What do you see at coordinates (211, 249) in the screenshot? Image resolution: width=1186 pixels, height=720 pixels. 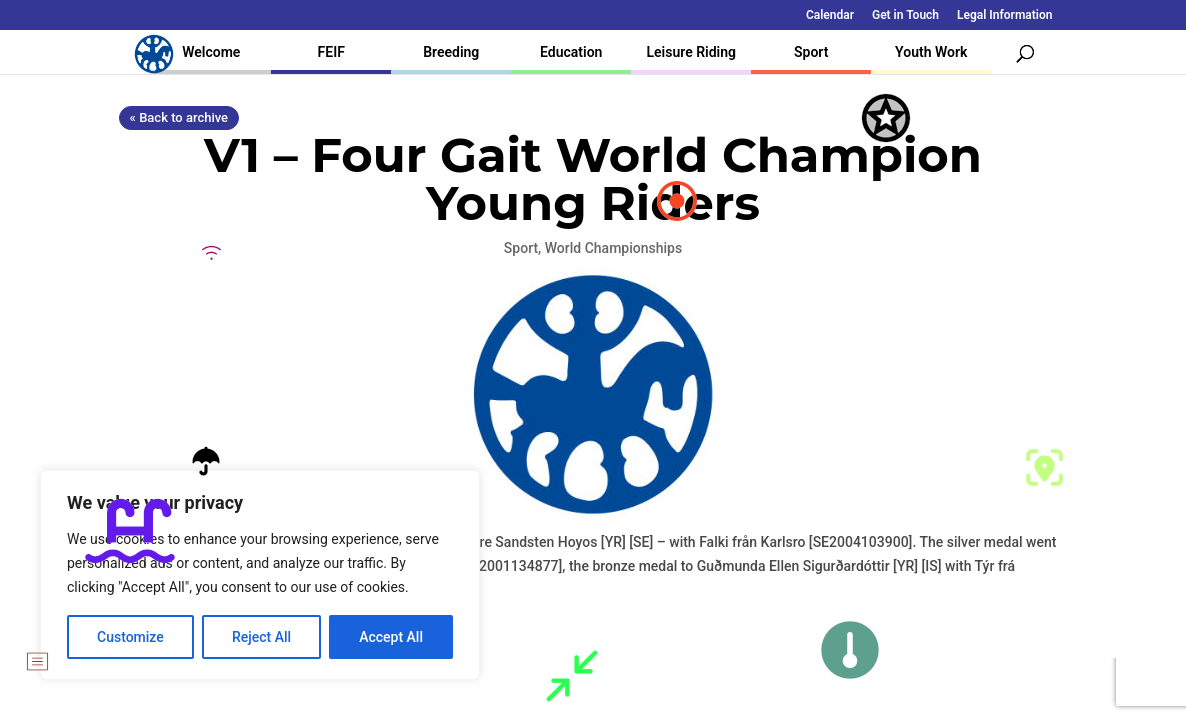 I see `indicates moderate wifi signal strength` at bounding box center [211, 249].